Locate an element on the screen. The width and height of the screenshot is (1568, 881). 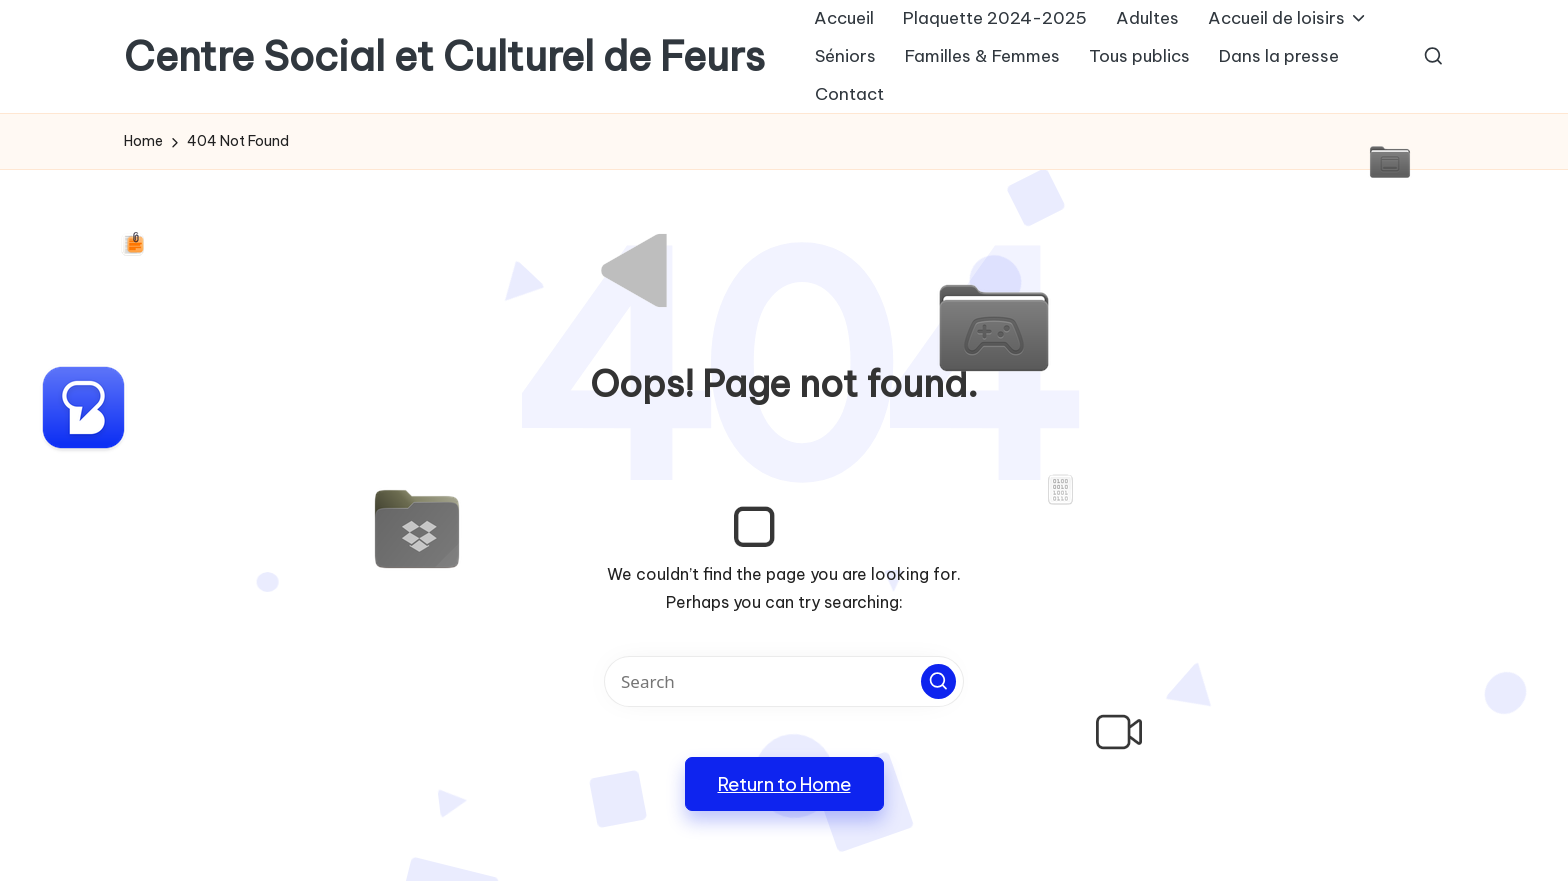
open your dropbox synced folder is located at coordinates (417, 529).